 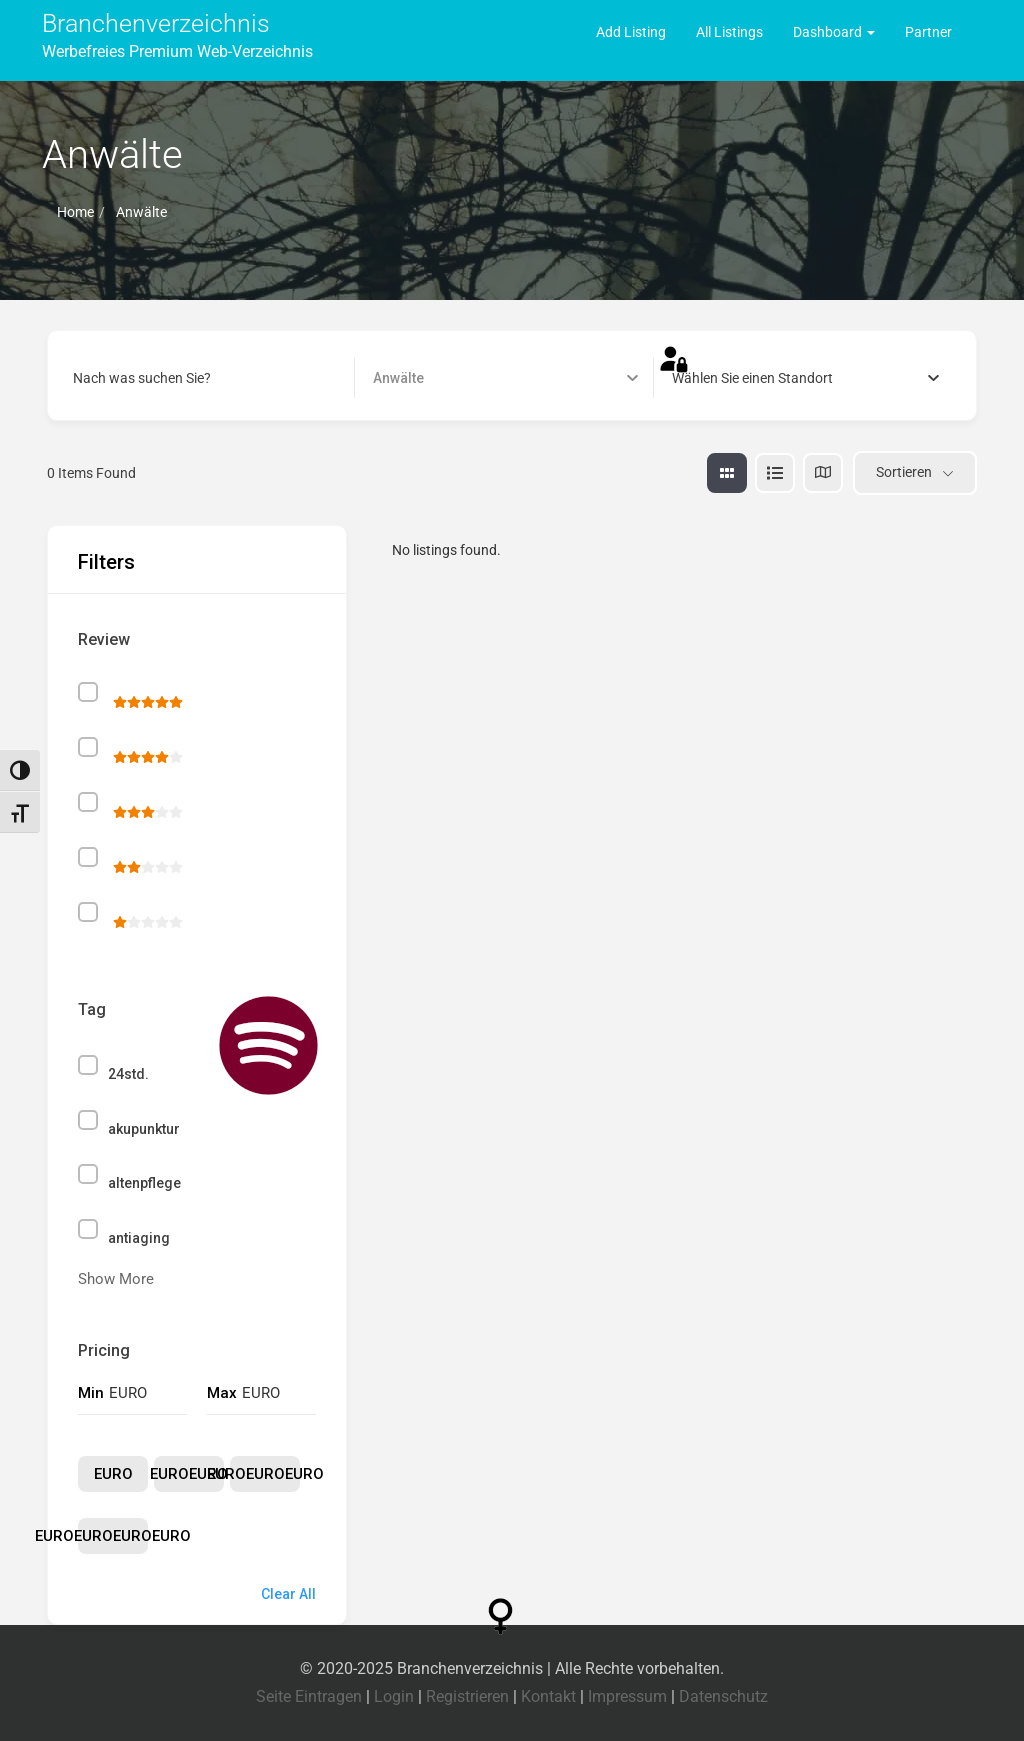 What do you see at coordinates (673, 358) in the screenshot?
I see `lock or secure a user account` at bounding box center [673, 358].